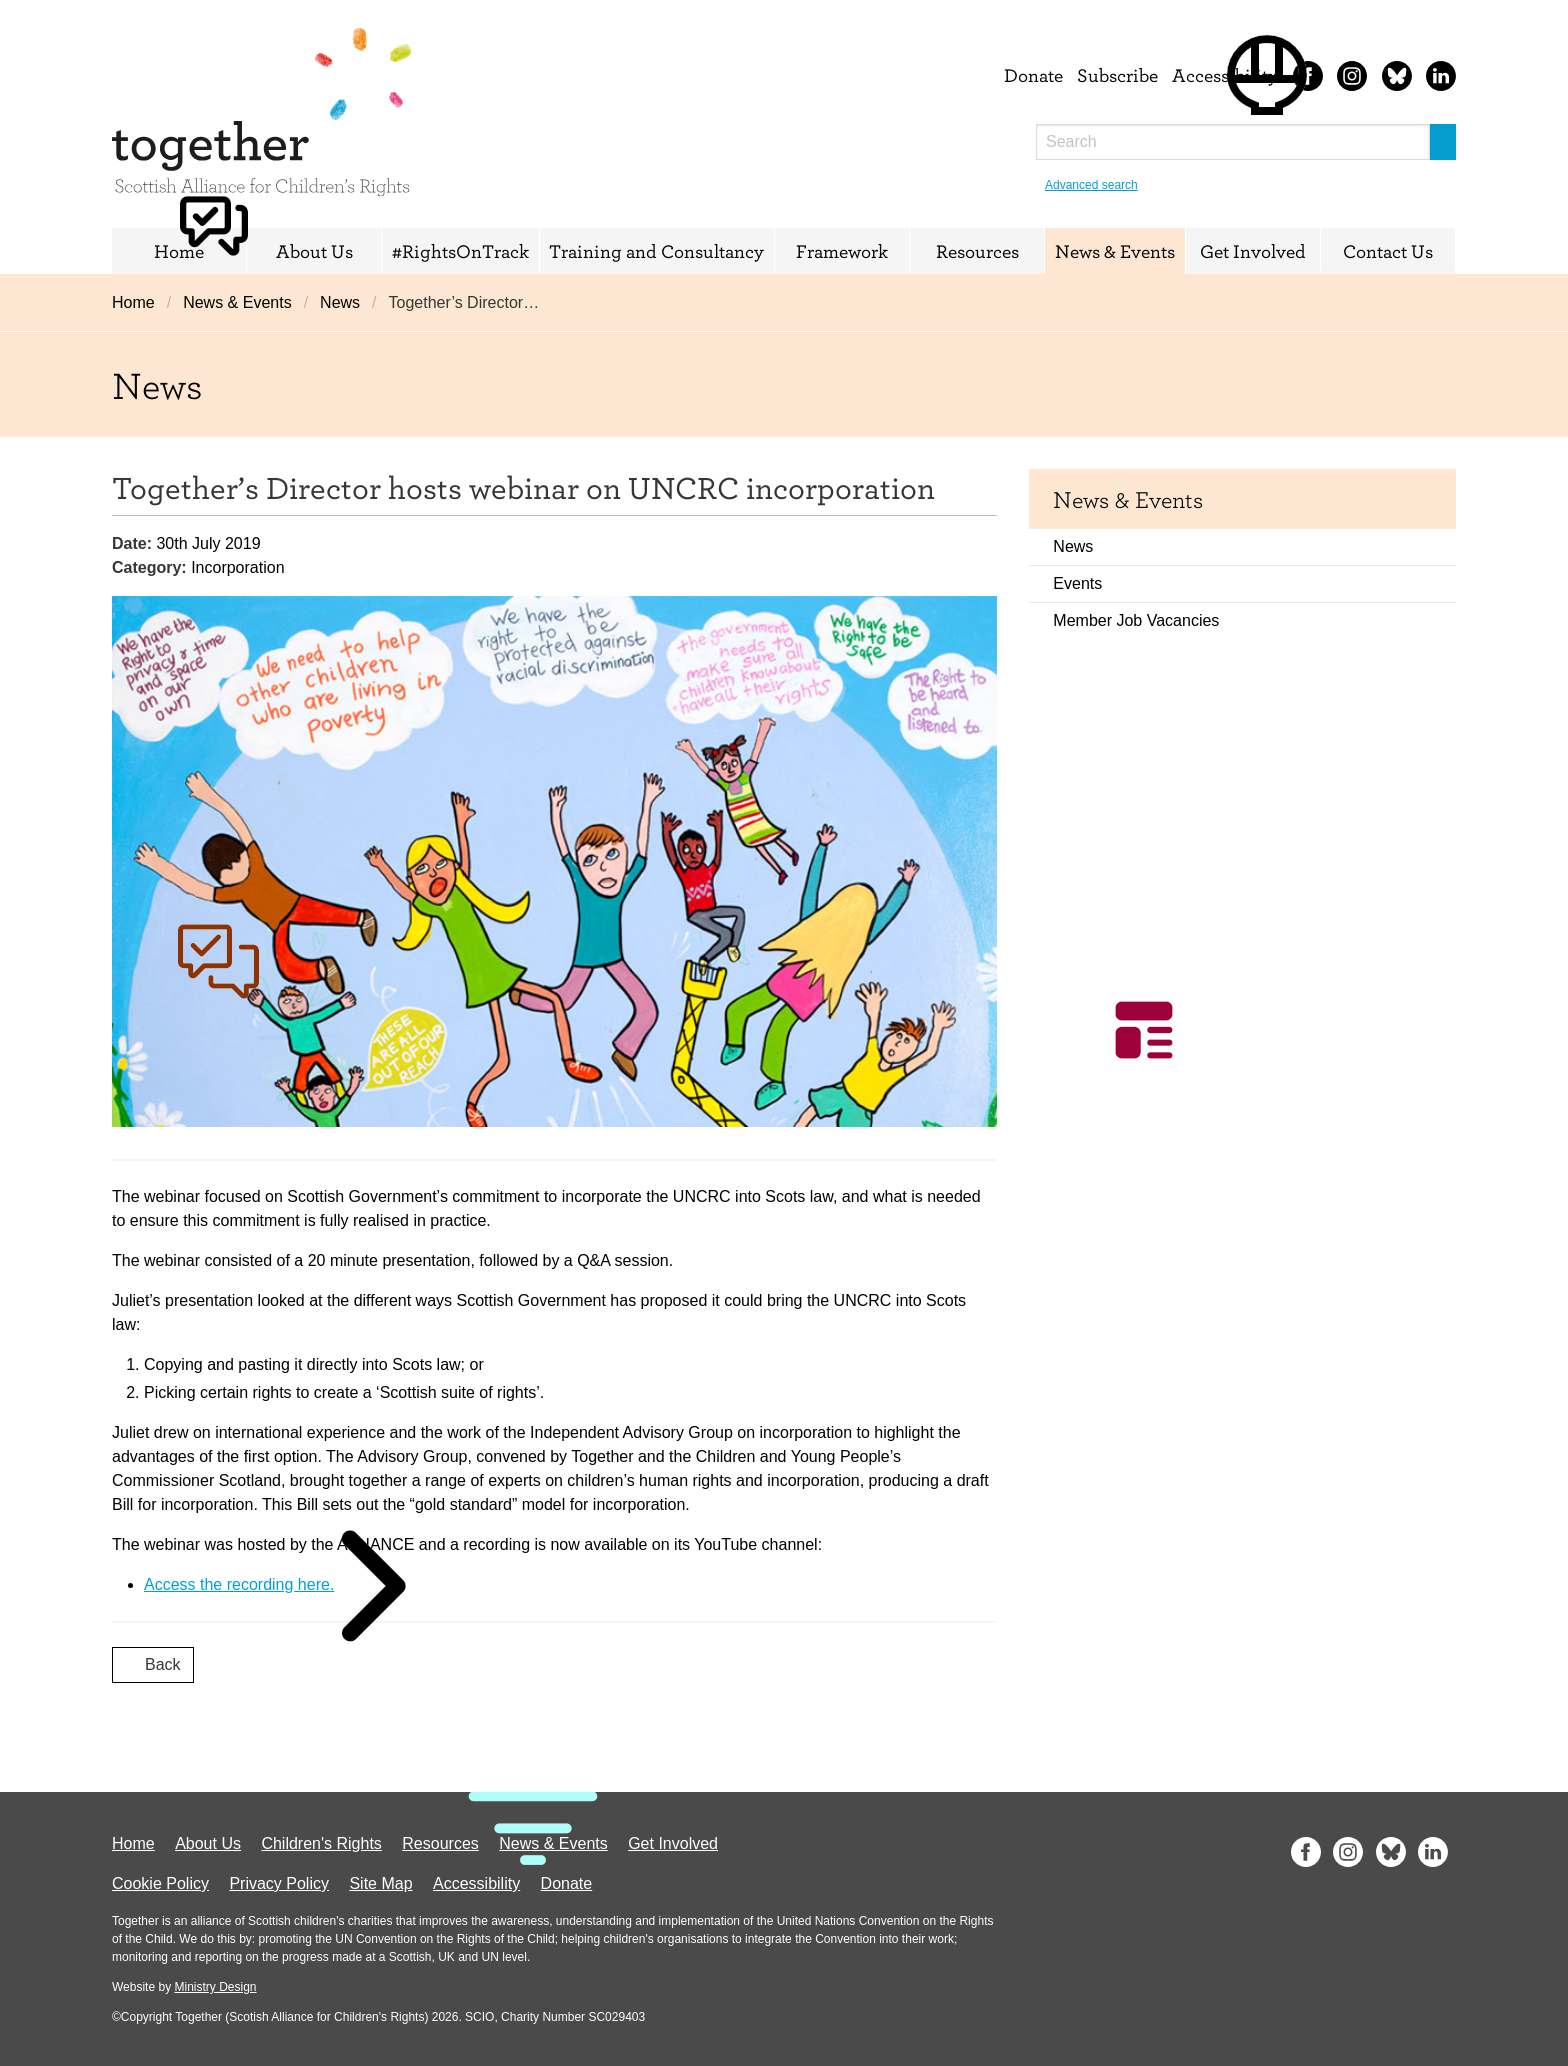  I want to click on indicates a discussion has been closed or resolved, so click(218, 961).